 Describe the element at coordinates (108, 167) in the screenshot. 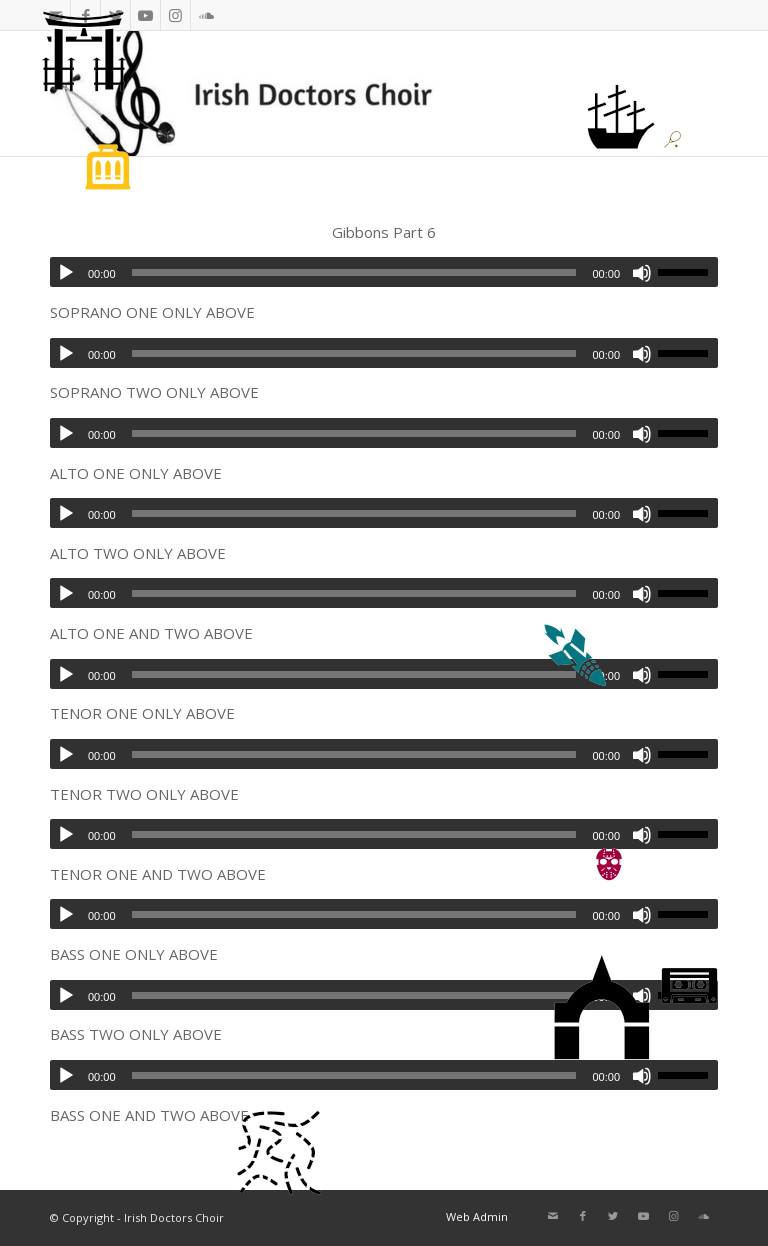

I see `ammunition inventory or storage in a game` at that location.